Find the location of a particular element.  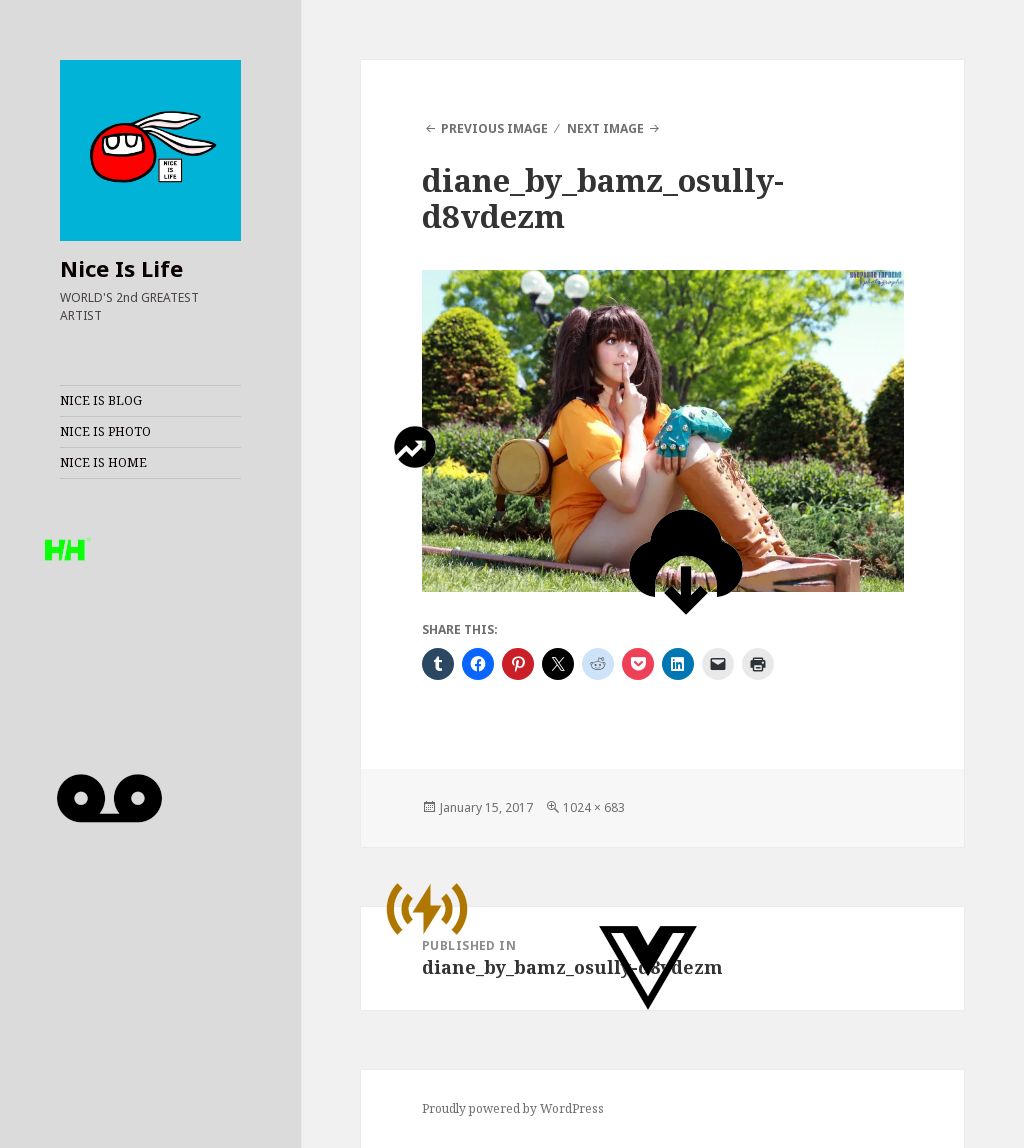

indicates wireless charging is active is located at coordinates (427, 909).